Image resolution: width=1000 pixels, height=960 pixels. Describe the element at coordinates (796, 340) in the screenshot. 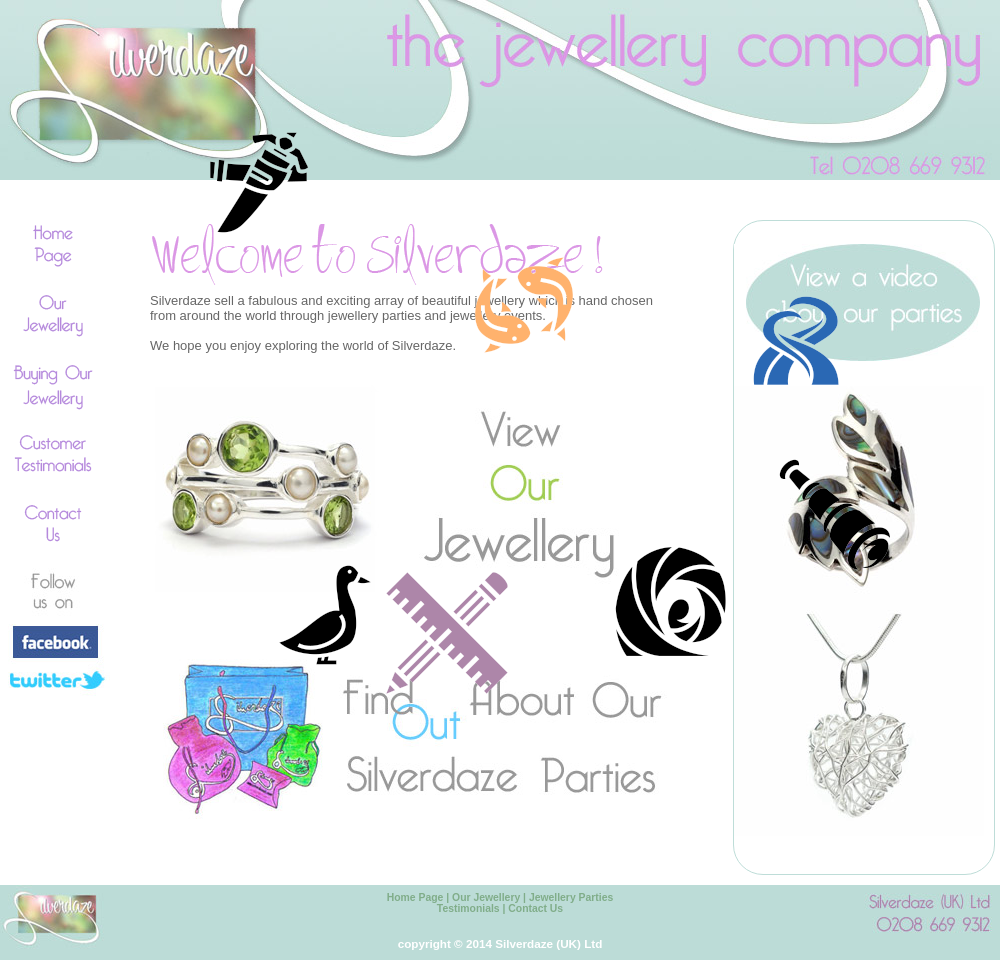

I see `indicates a monster or creature encounter` at that location.